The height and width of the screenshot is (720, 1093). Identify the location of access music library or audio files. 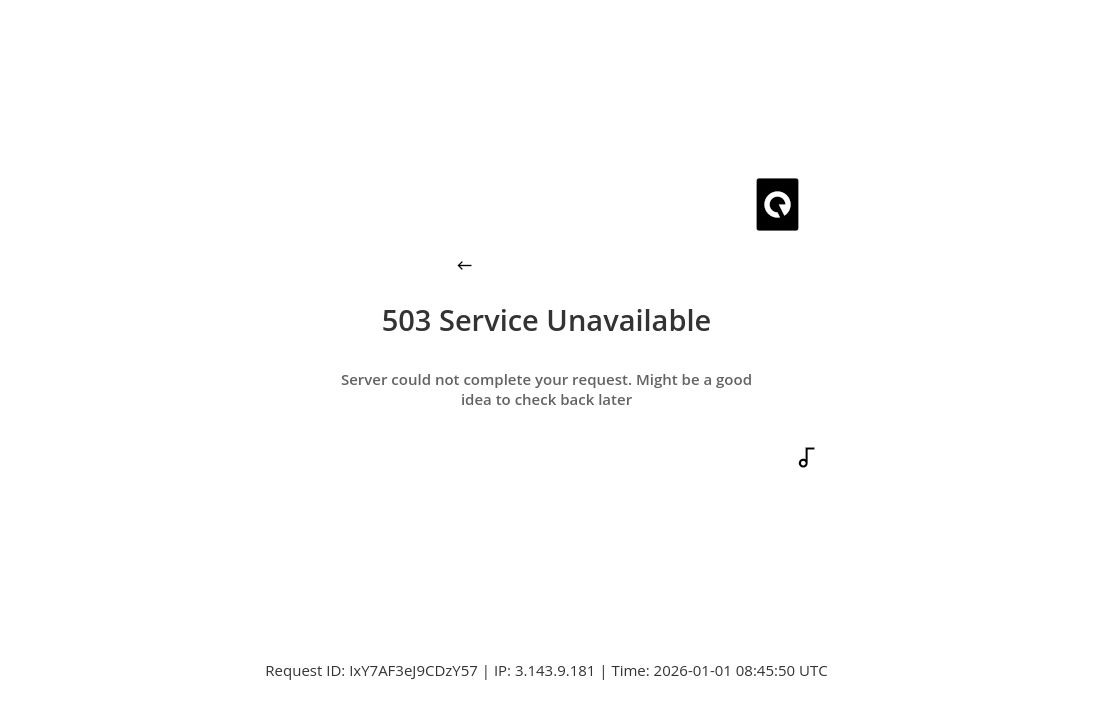
(805, 457).